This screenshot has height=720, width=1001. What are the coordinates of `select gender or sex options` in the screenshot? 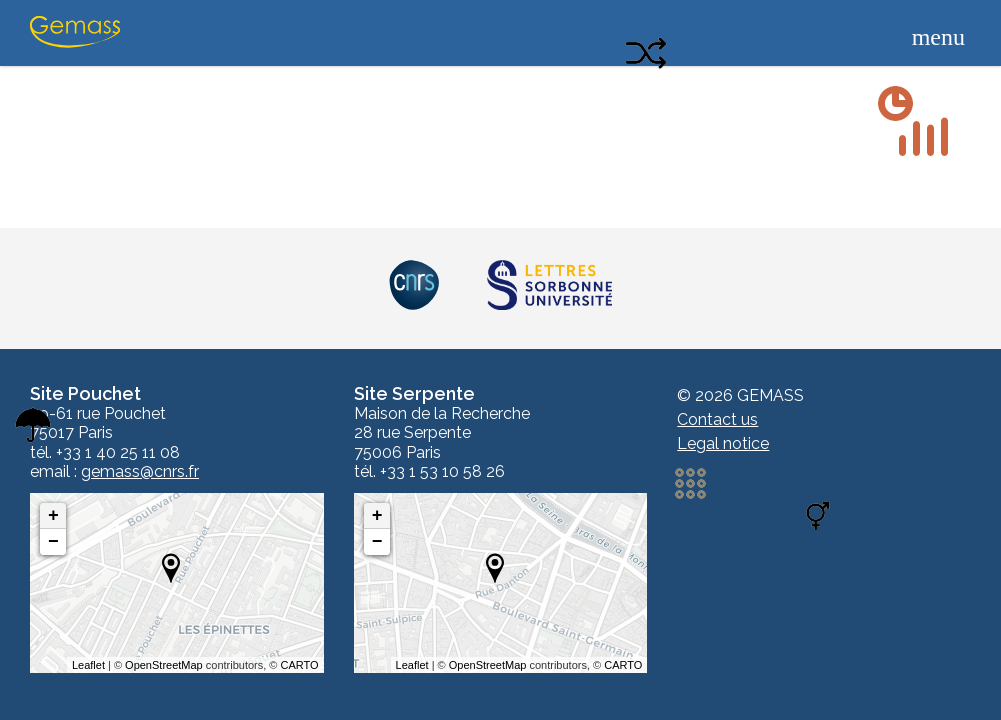 It's located at (818, 516).